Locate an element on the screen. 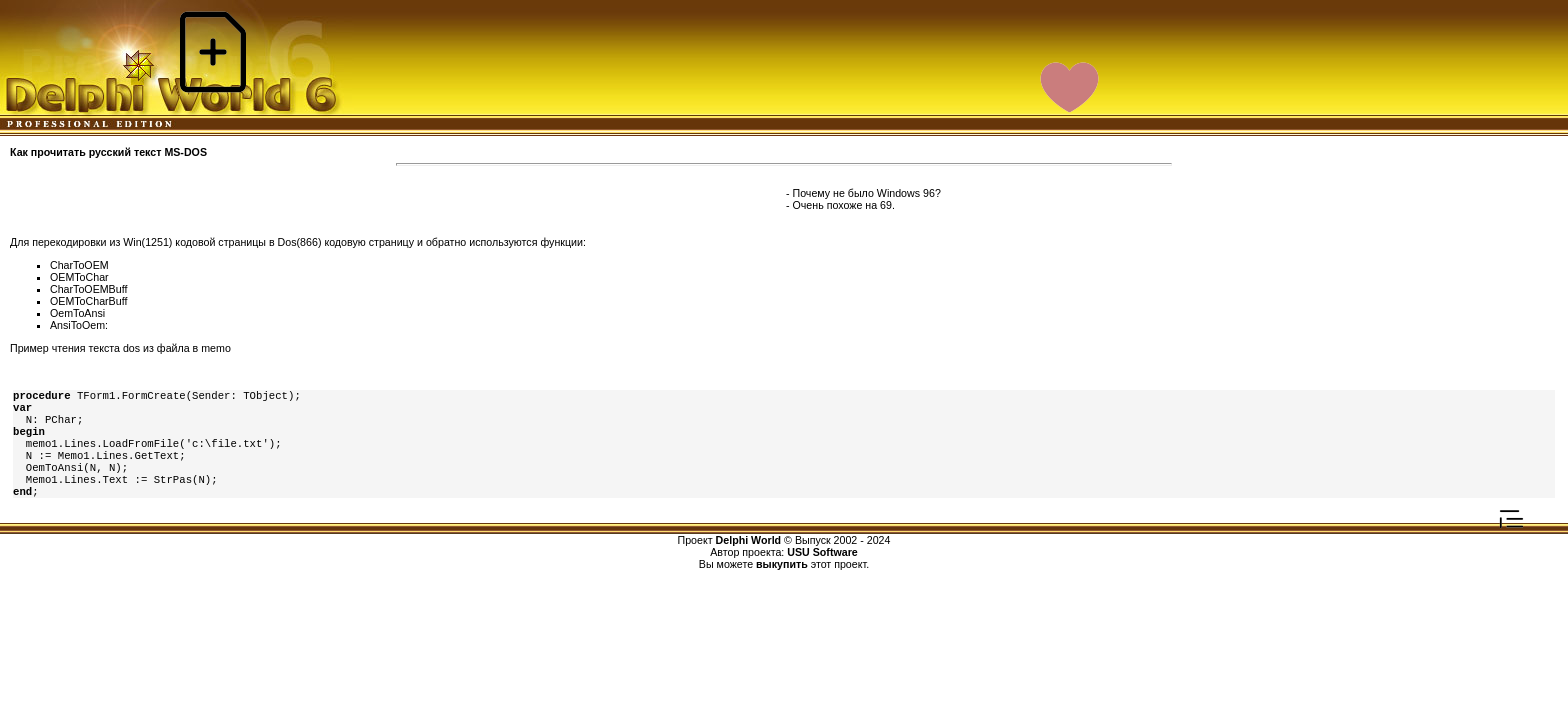 The height and width of the screenshot is (720, 1568). add a new file is located at coordinates (213, 52).